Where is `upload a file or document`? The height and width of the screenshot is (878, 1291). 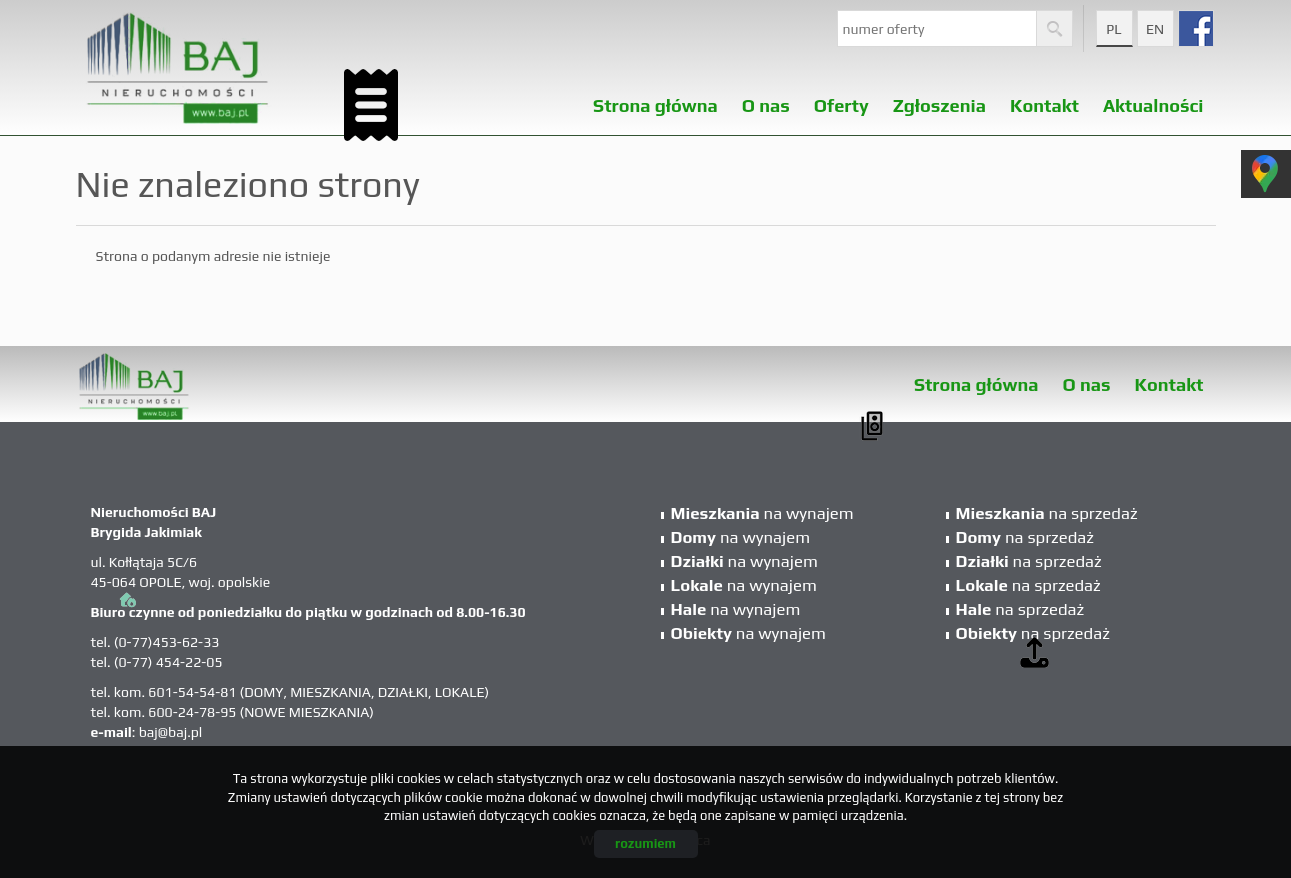 upload a file or document is located at coordinates (1034, 653).